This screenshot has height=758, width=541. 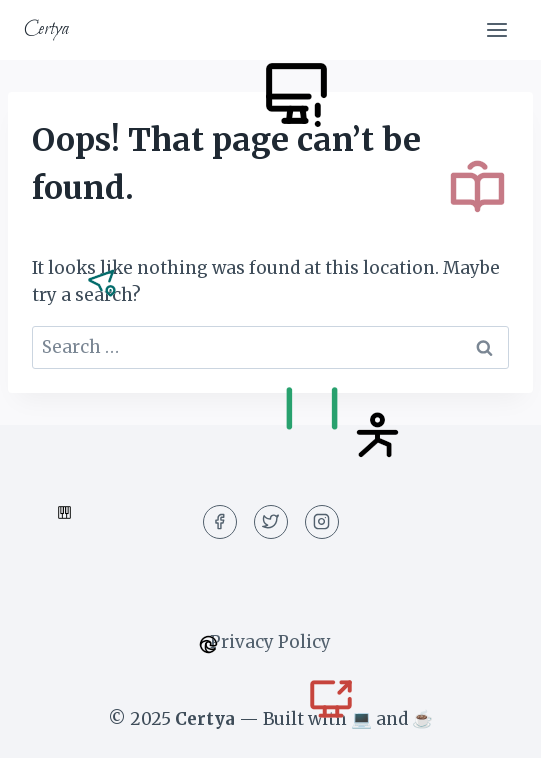 What do you see at coordinates (331, 699) in the screenshot?
I see `share your screen with others` at bounding box center [331, 699].